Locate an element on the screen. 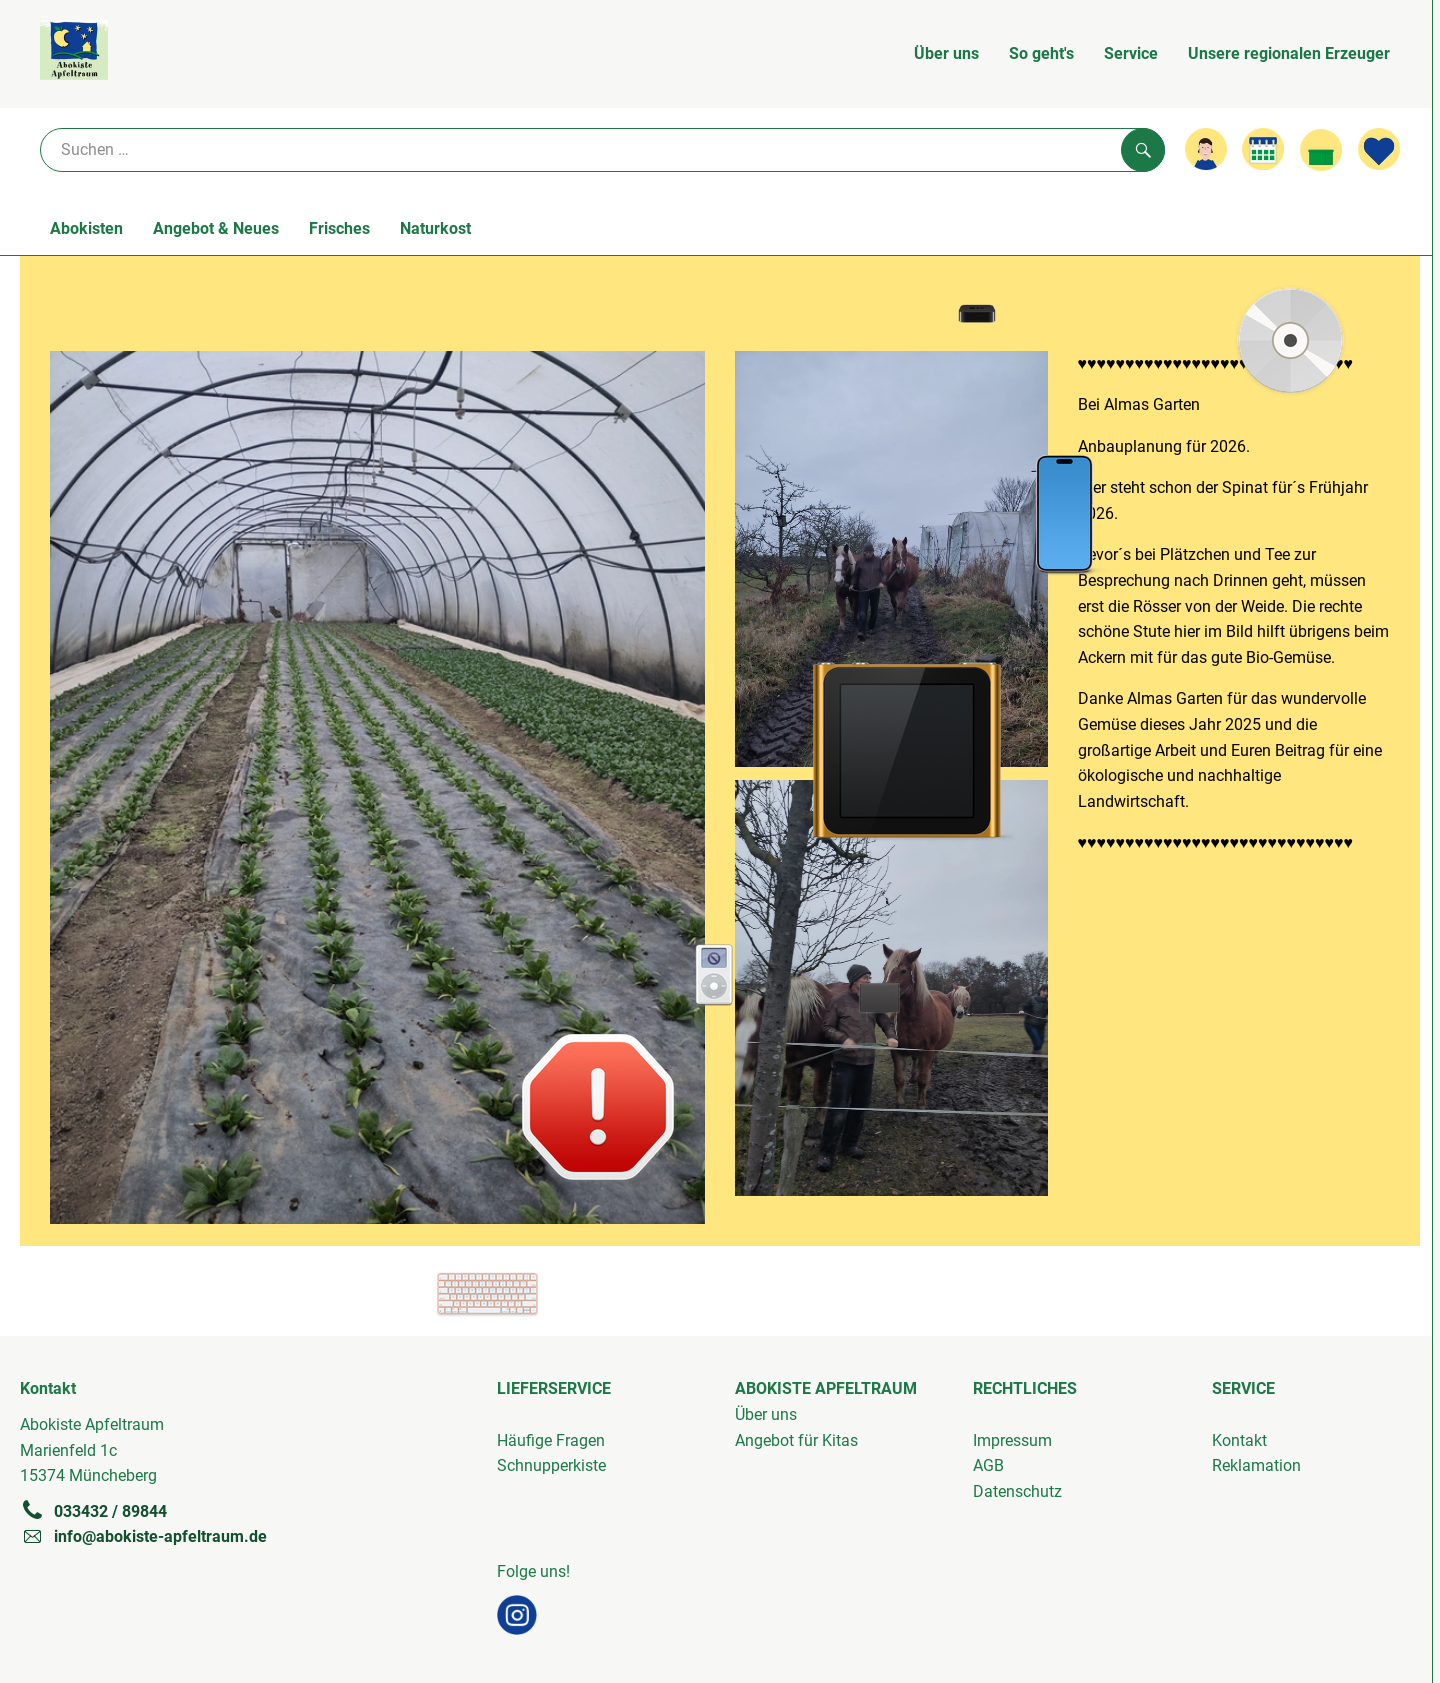  iPod nano device in orange is located at coordinates (907, 750).